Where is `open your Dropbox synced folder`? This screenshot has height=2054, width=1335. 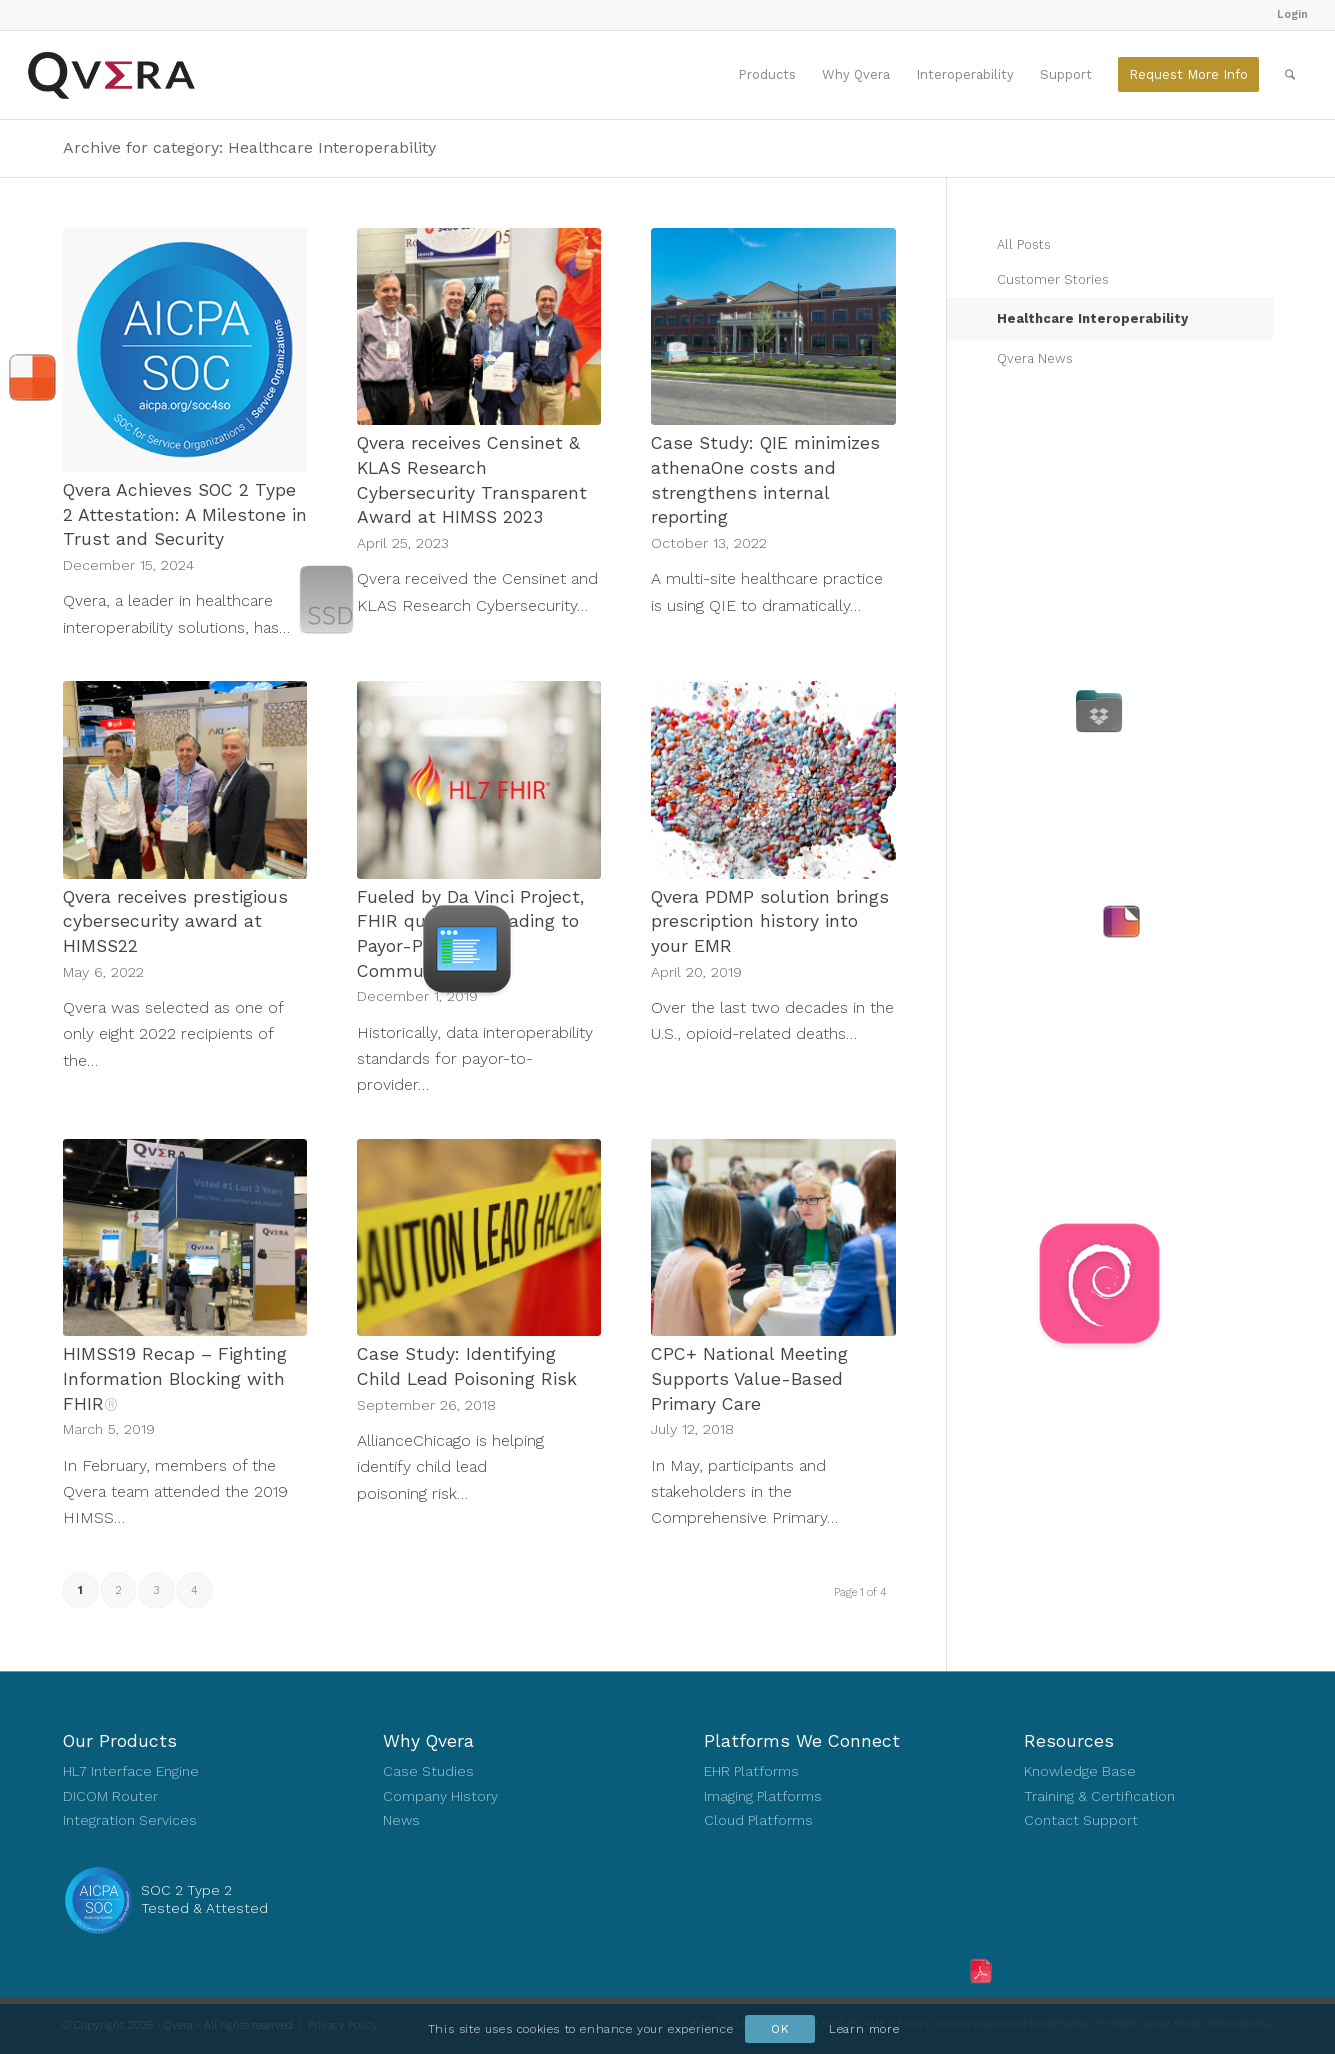
open your Dropbox synced folder is located at coordinates (1099, 711).